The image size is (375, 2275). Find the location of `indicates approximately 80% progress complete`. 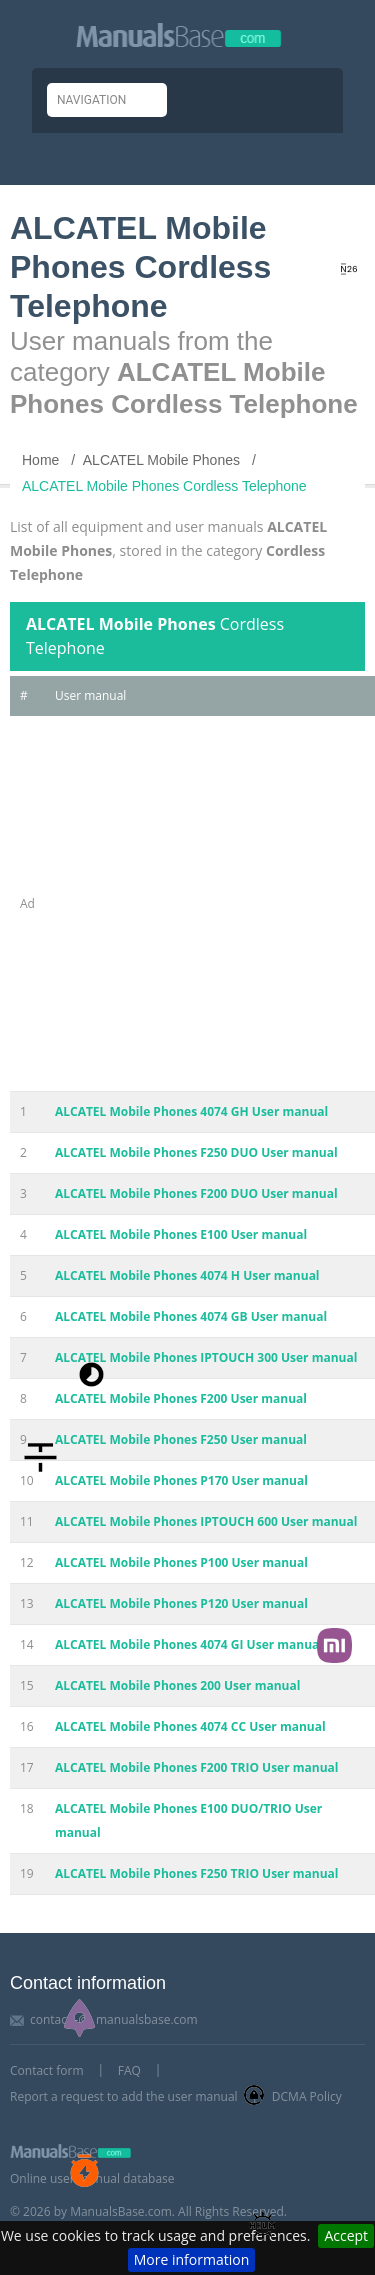

indicates approximately 80% progress complete is located at coordinates (91, 1374).